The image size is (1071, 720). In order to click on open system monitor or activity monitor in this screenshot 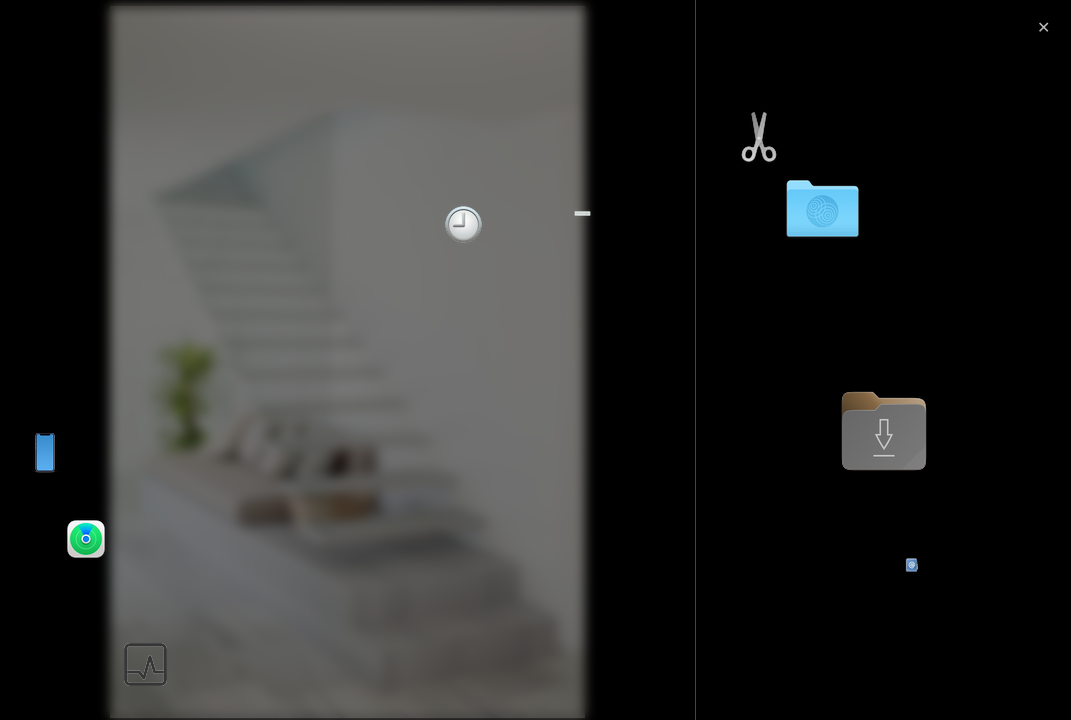, I will do `click(145, 664)`.